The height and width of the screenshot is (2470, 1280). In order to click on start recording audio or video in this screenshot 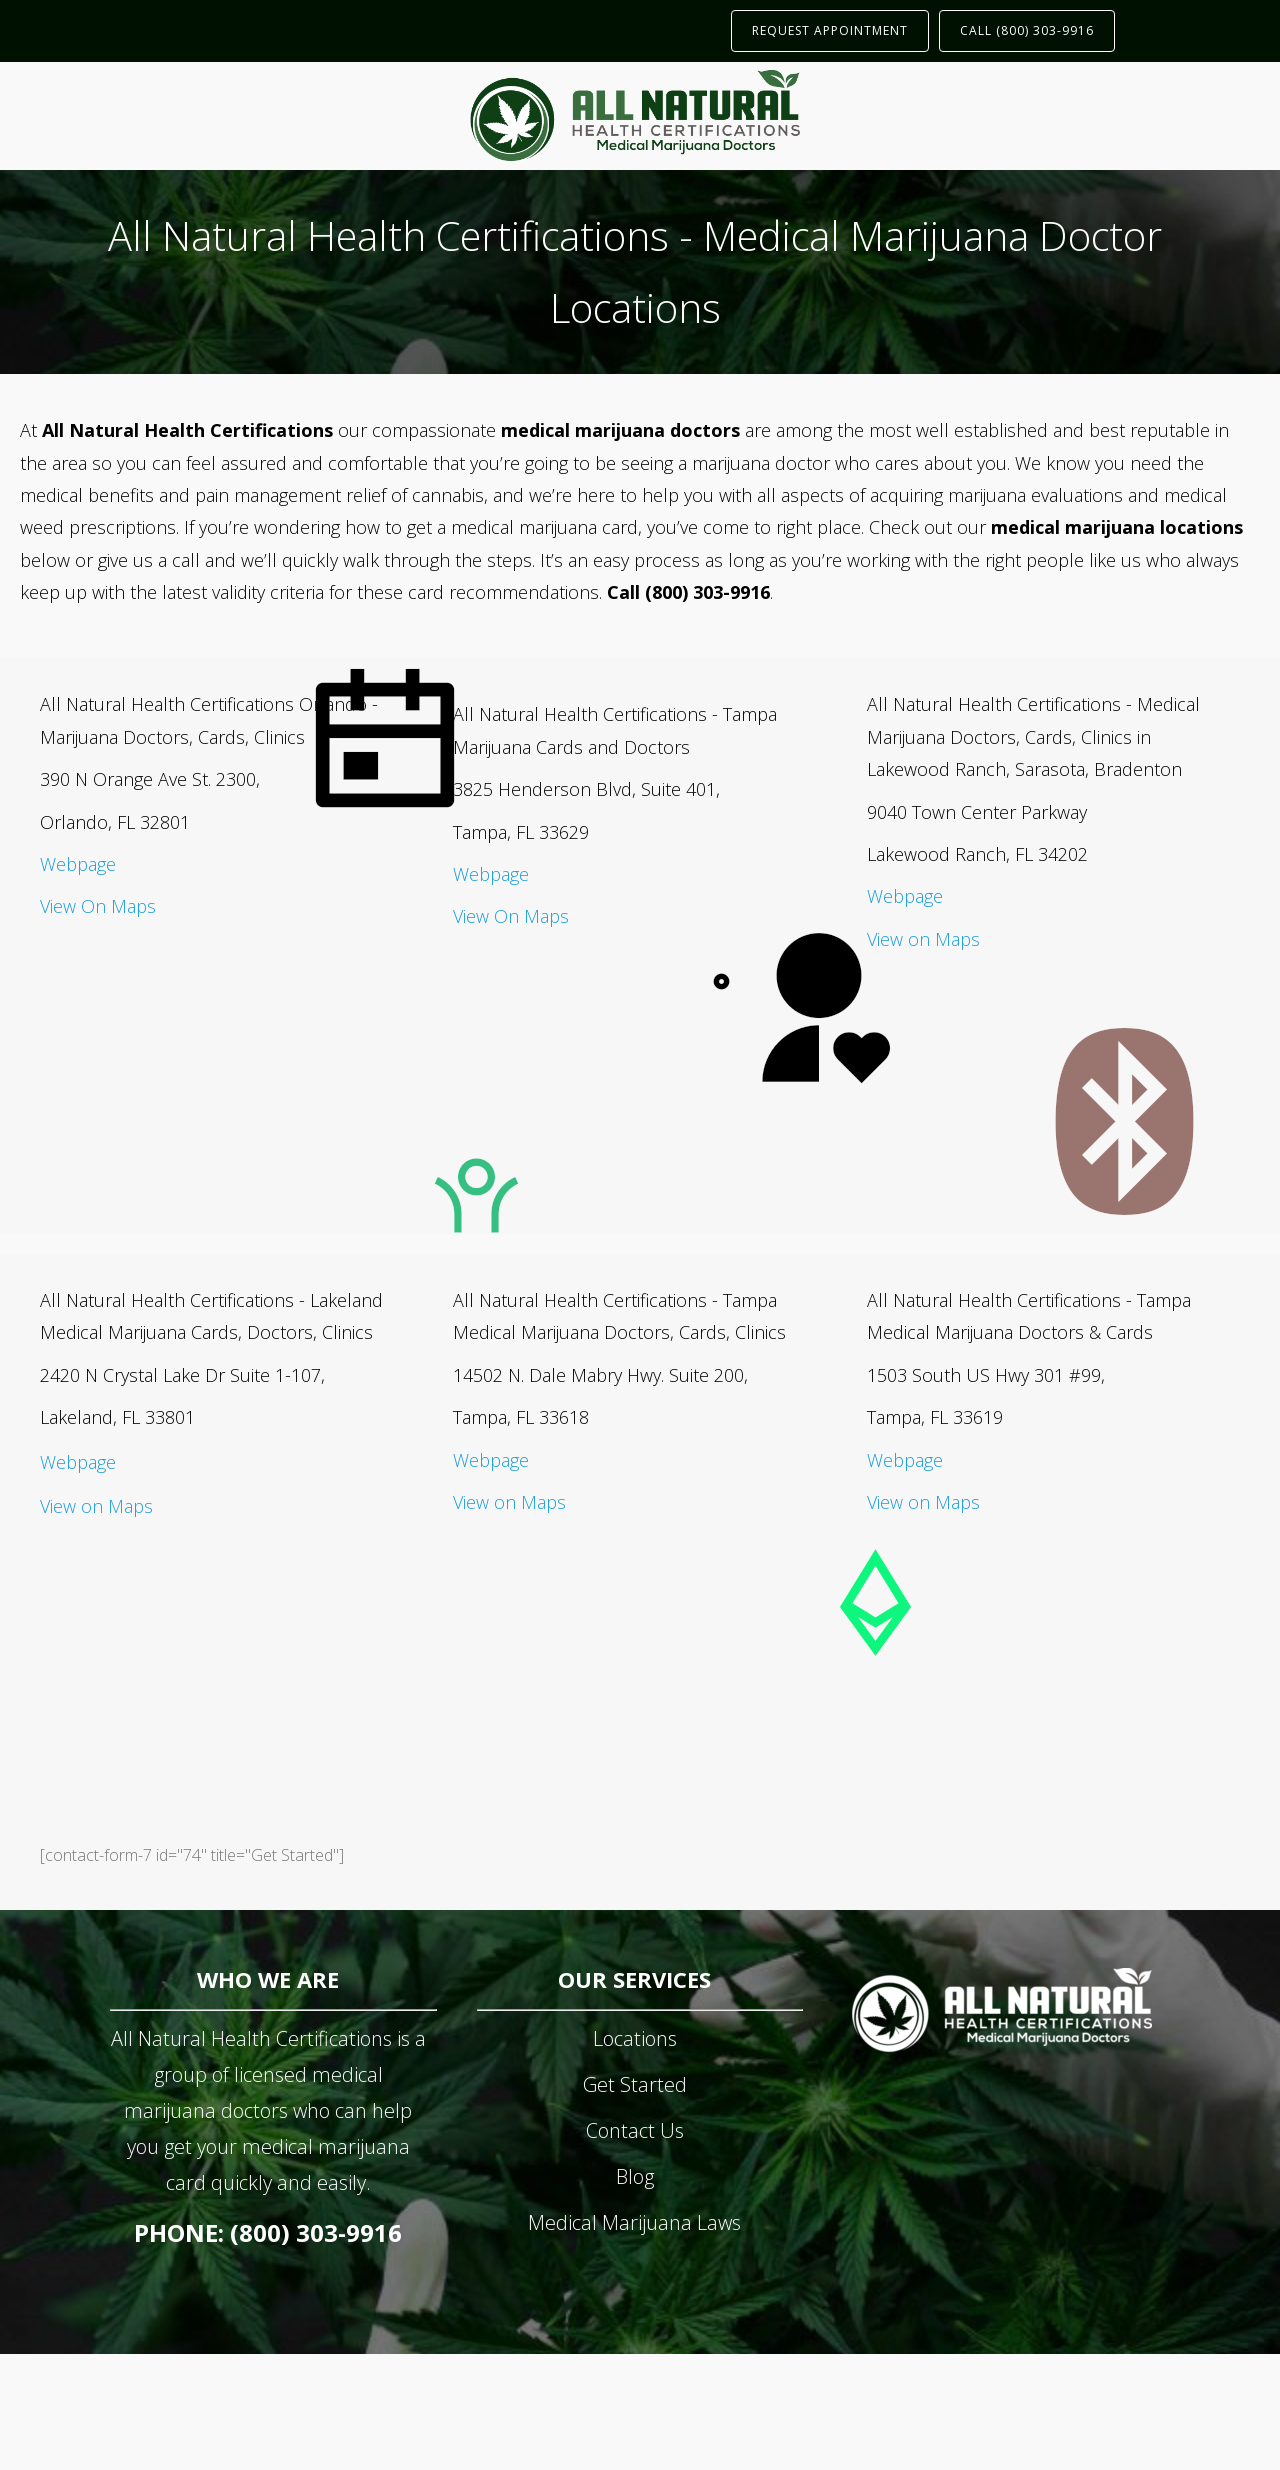, I will do `click(721, 981)`.